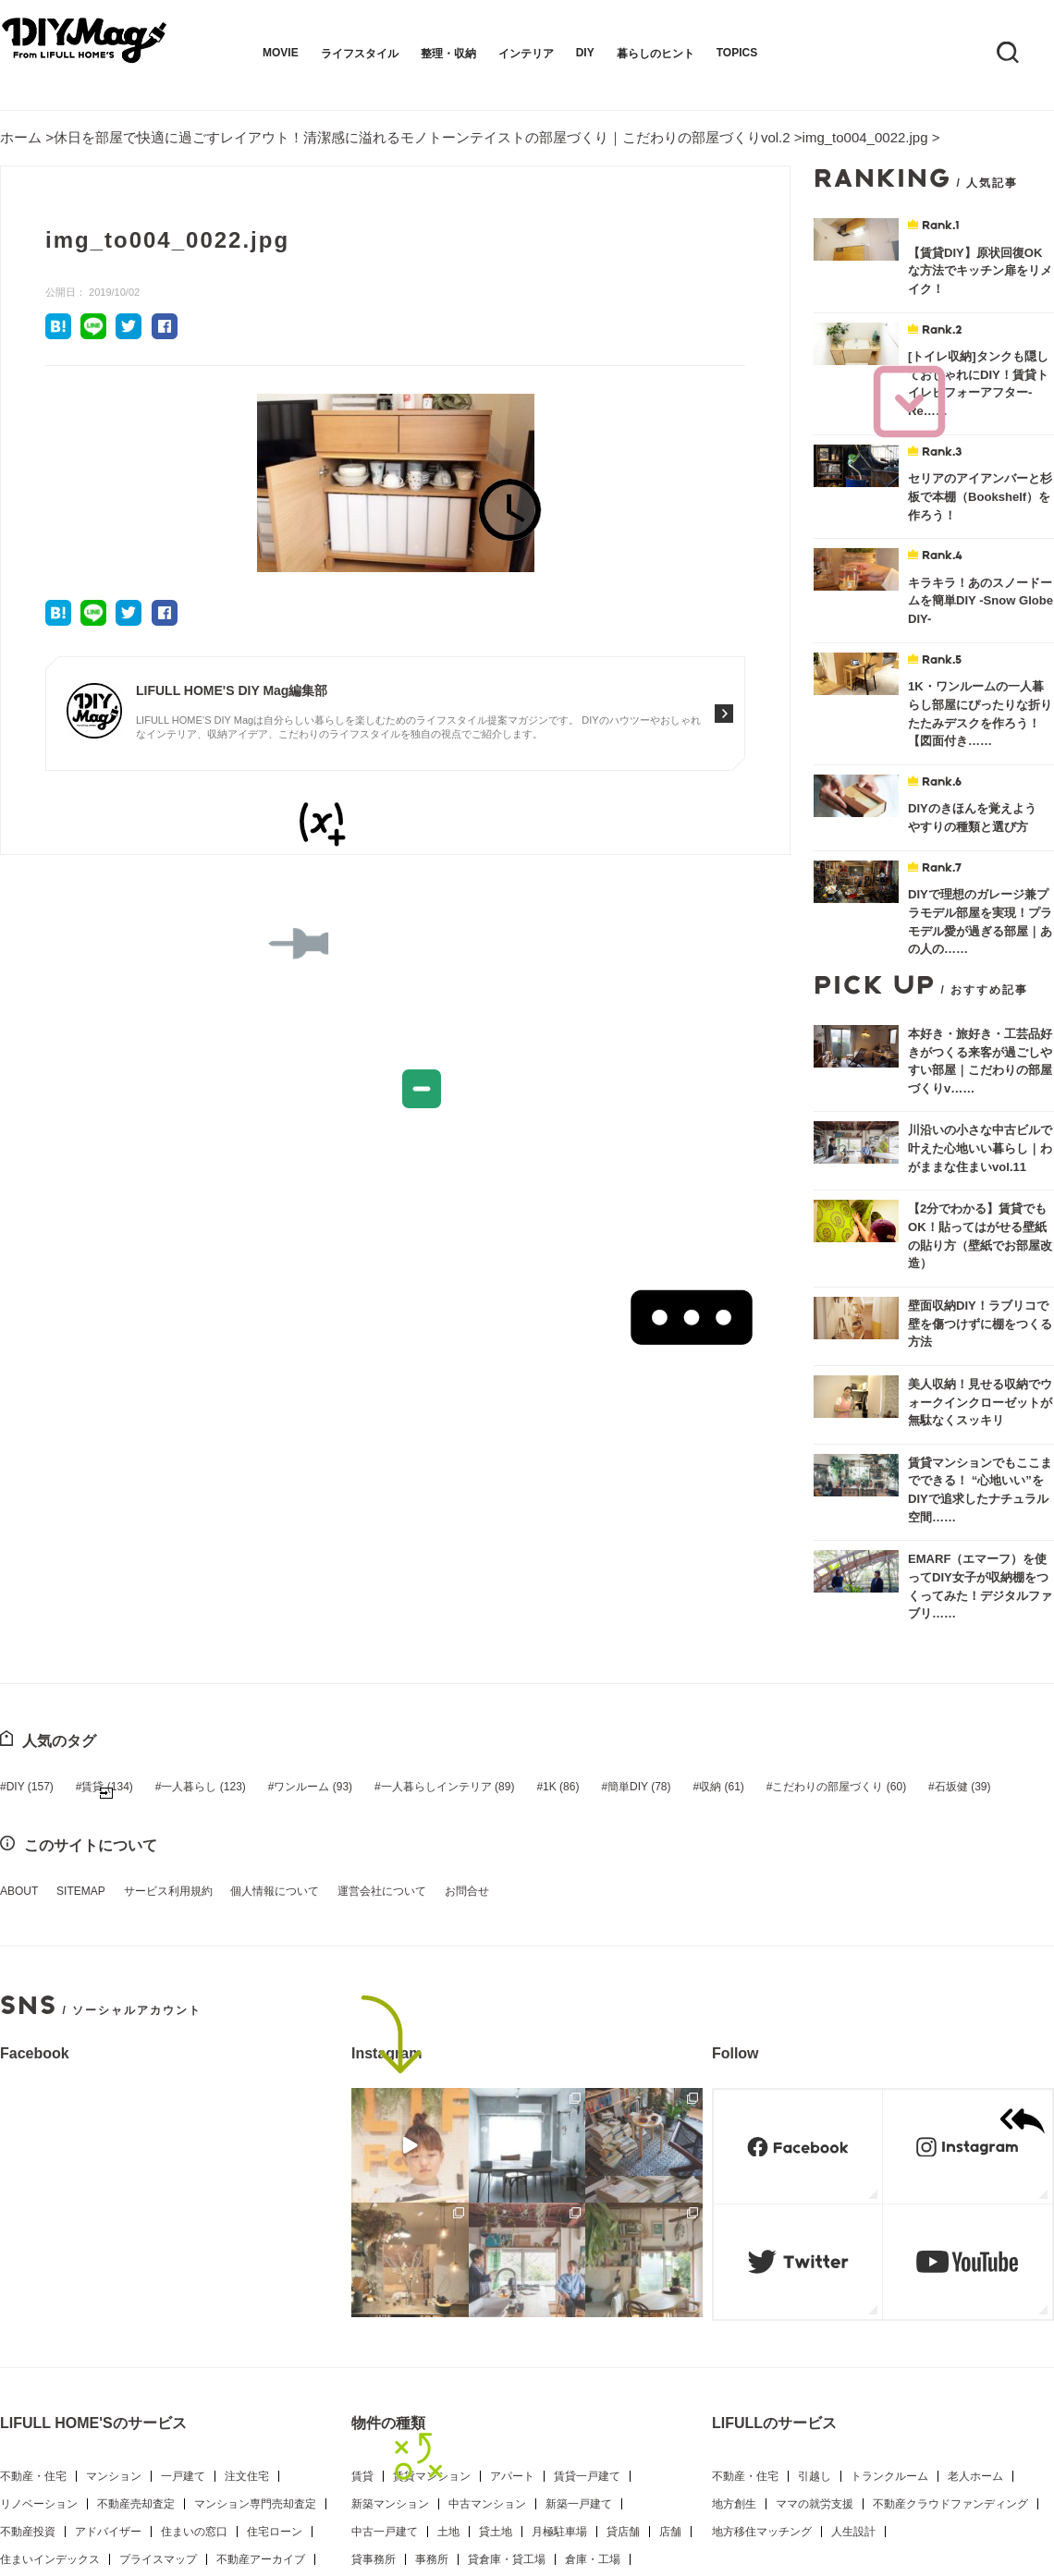 The height and width of the screenshot is (2576, 1054). Describe the element at coordinates (909, 401) in the screenshot. I see `expand content or reveal more options` at that location.